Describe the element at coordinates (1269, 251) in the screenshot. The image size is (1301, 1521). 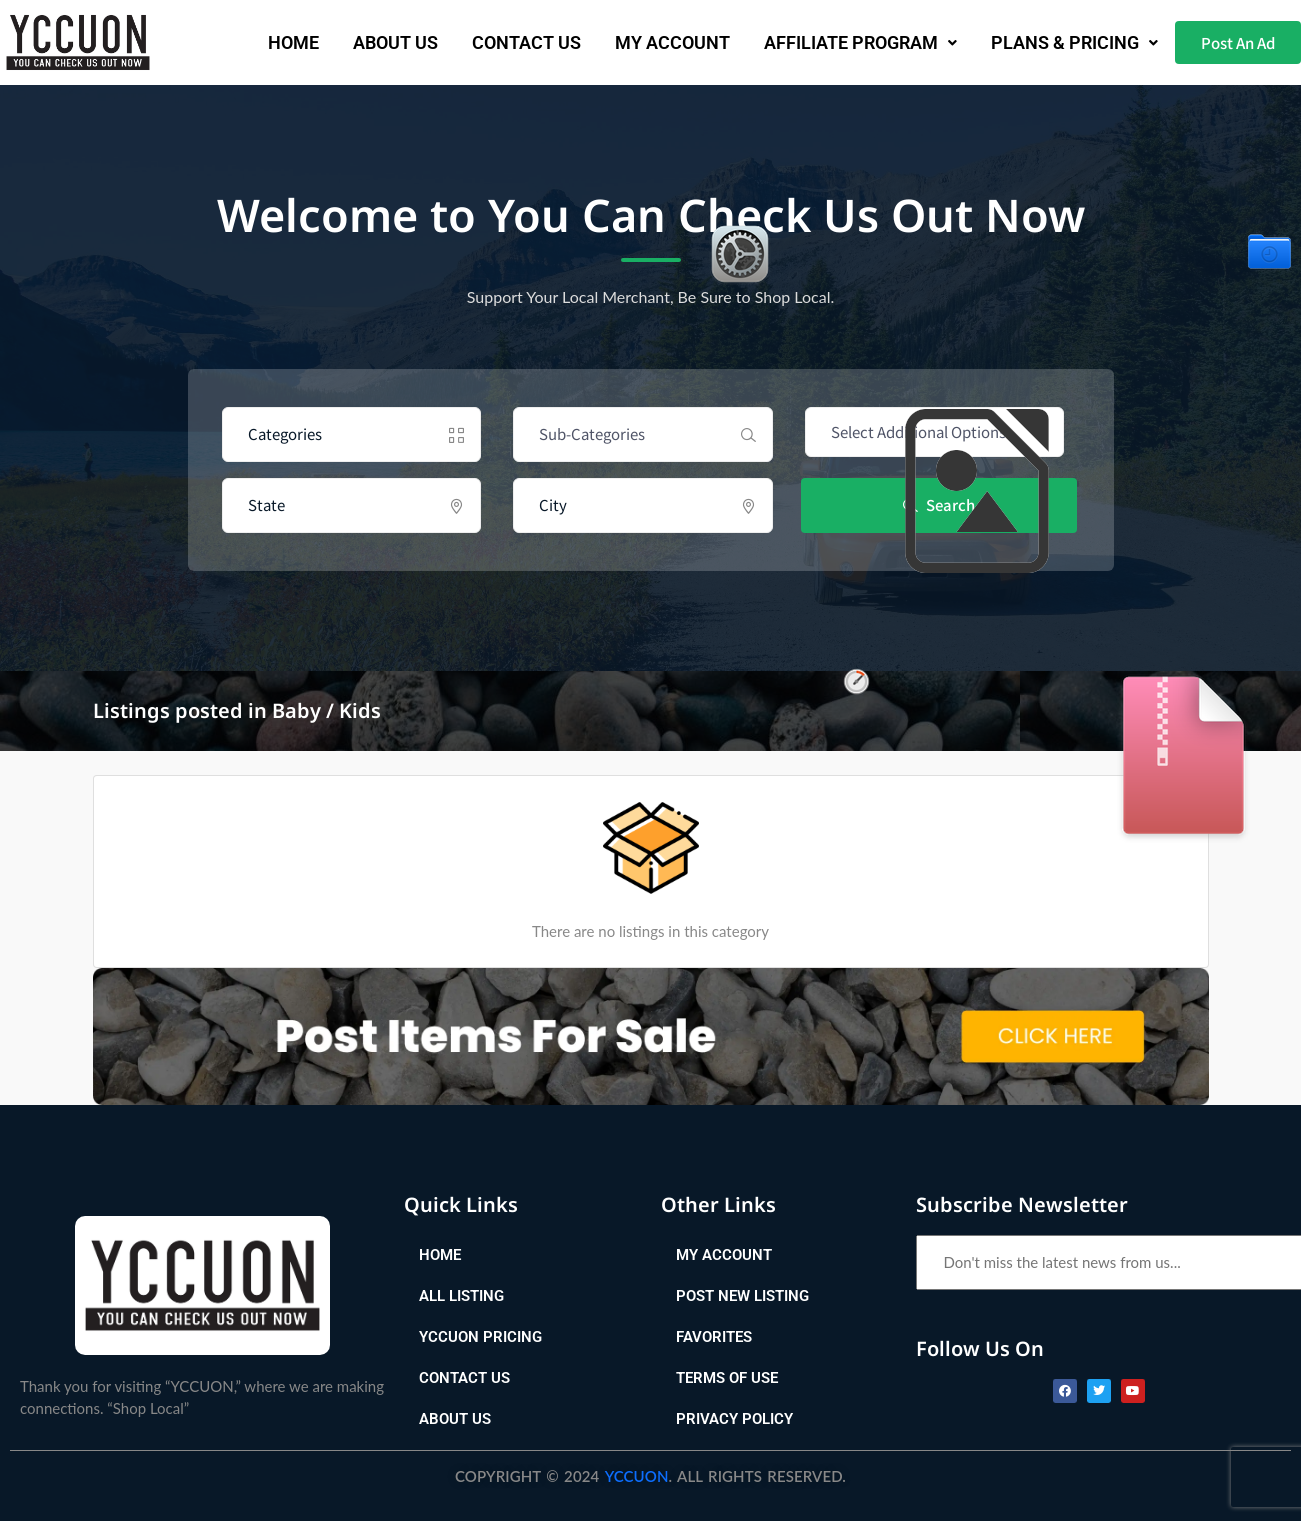
I see `access temporary files folder` at that location.